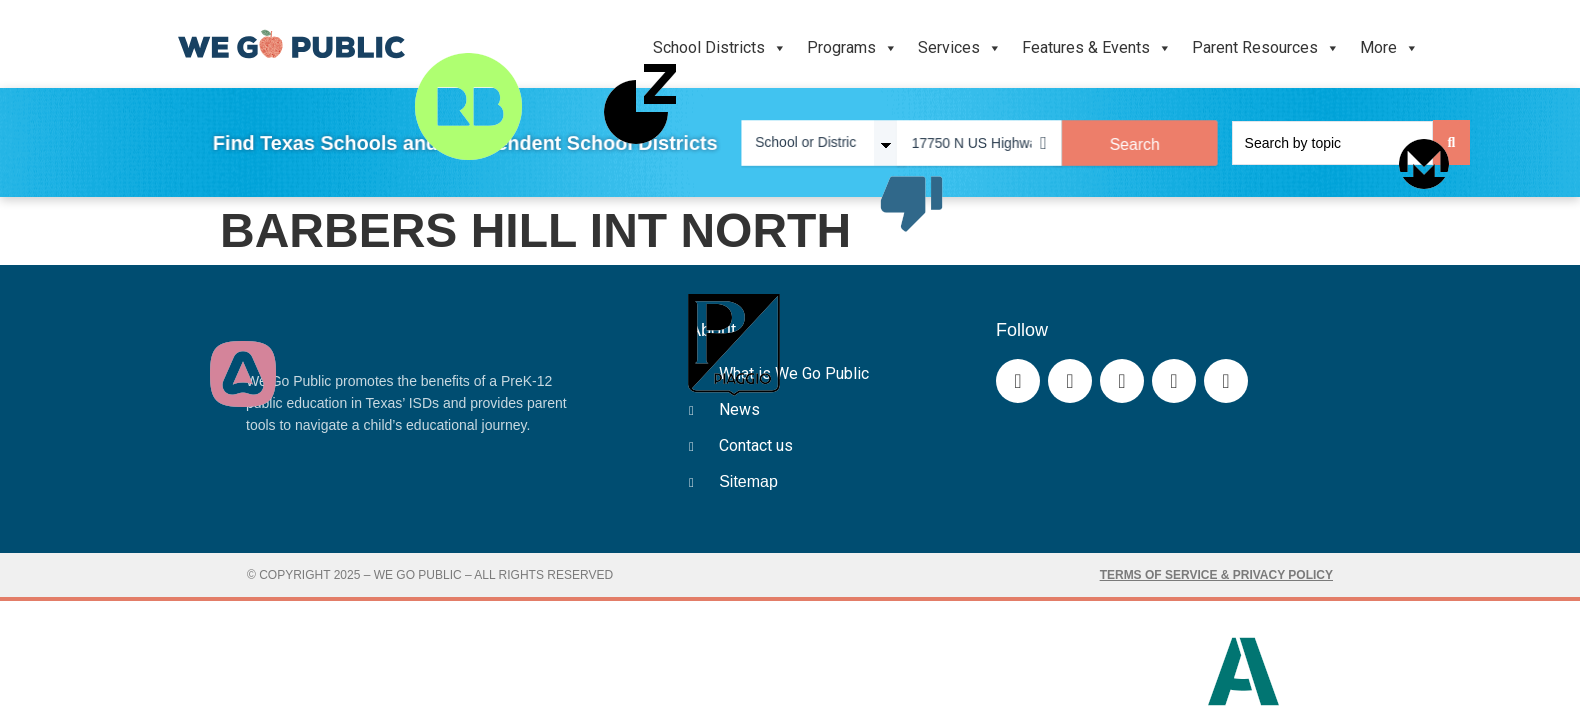  Describe the element at coordinates (243, 374) in the screenshot. I see `AdonisJS framework logo` at that location.